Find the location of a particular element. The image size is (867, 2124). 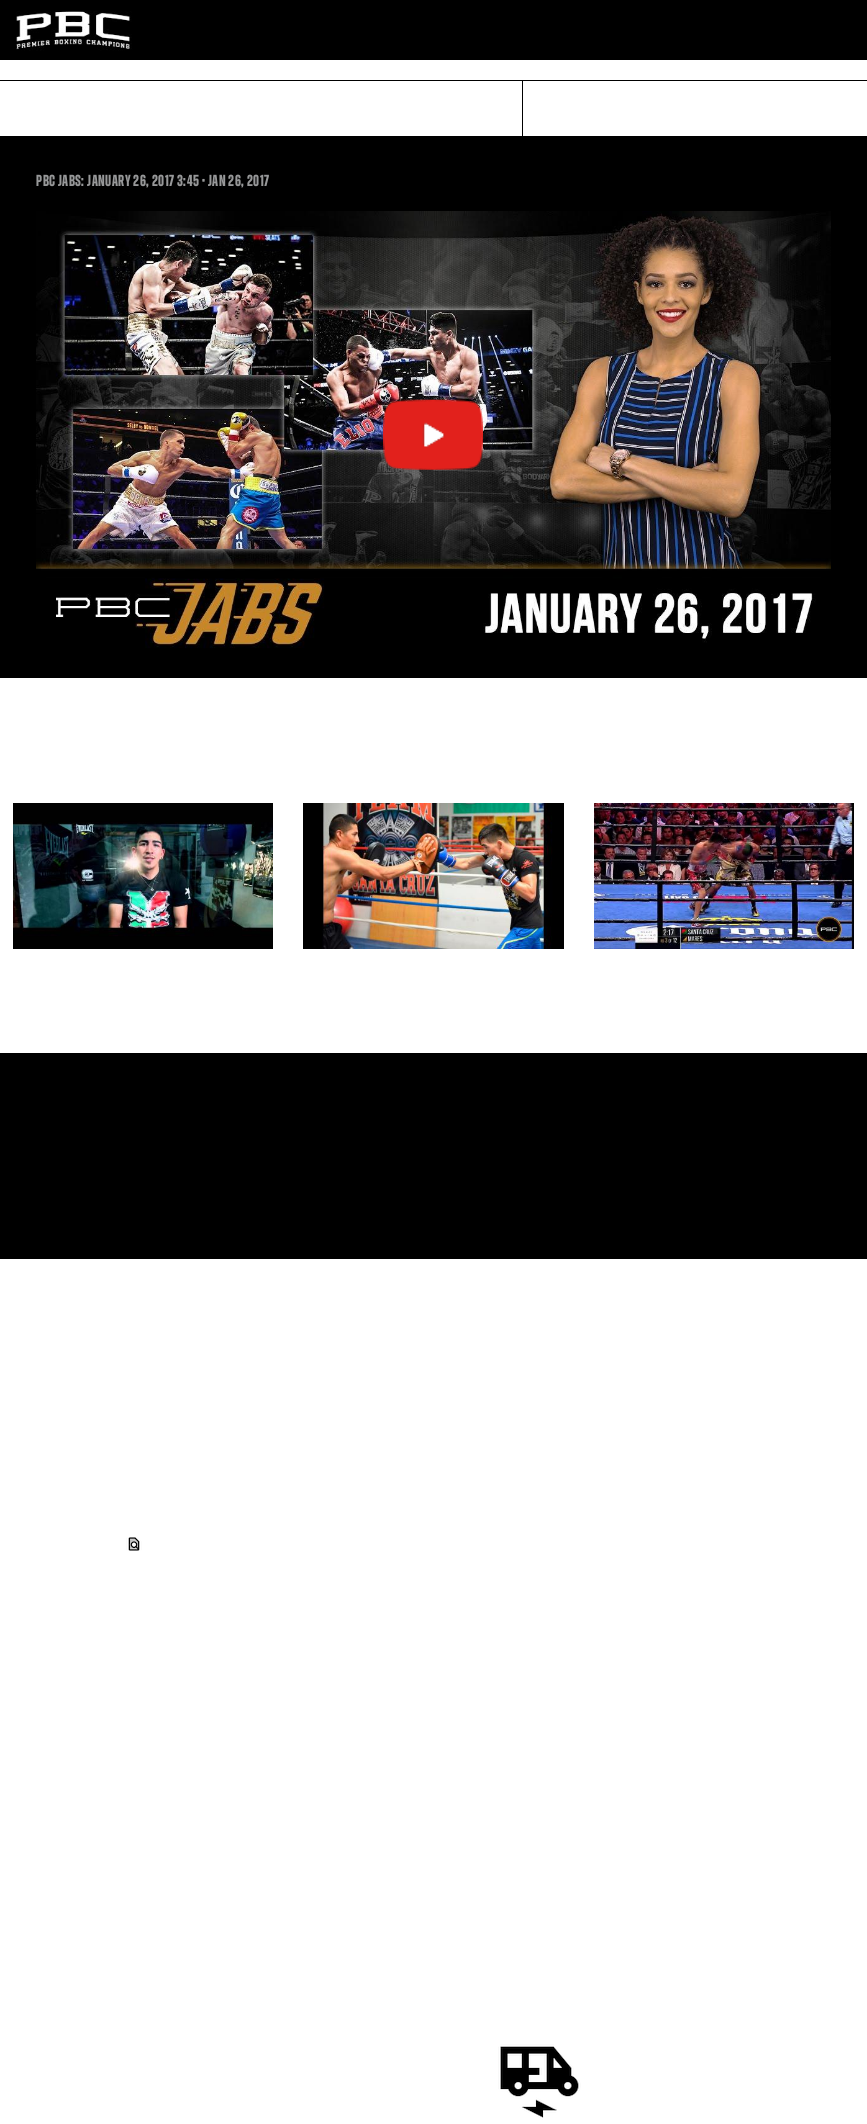

search within the current document is located at coordinates (134, 1544).